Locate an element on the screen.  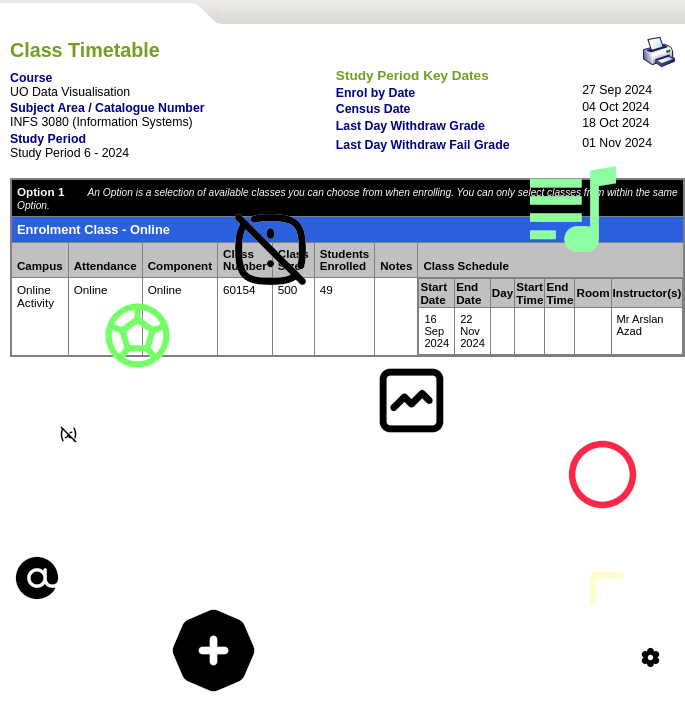
navigate to the top-left or previous section is located at coordinates (606, 588).